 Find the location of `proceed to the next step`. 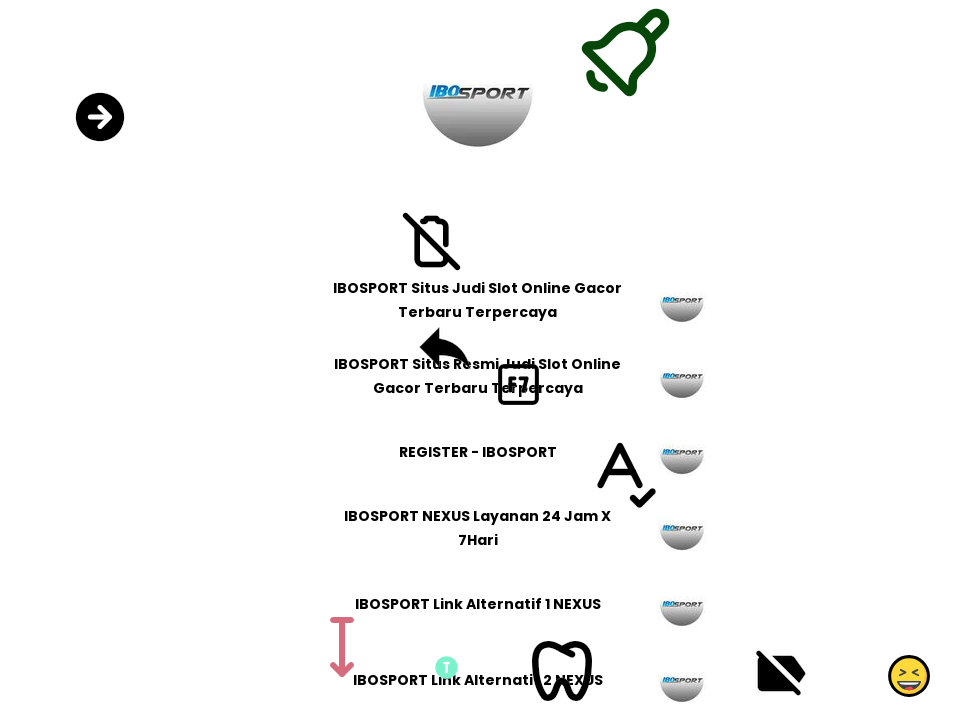

proceed to the next step is located at coordinates (100, 117).